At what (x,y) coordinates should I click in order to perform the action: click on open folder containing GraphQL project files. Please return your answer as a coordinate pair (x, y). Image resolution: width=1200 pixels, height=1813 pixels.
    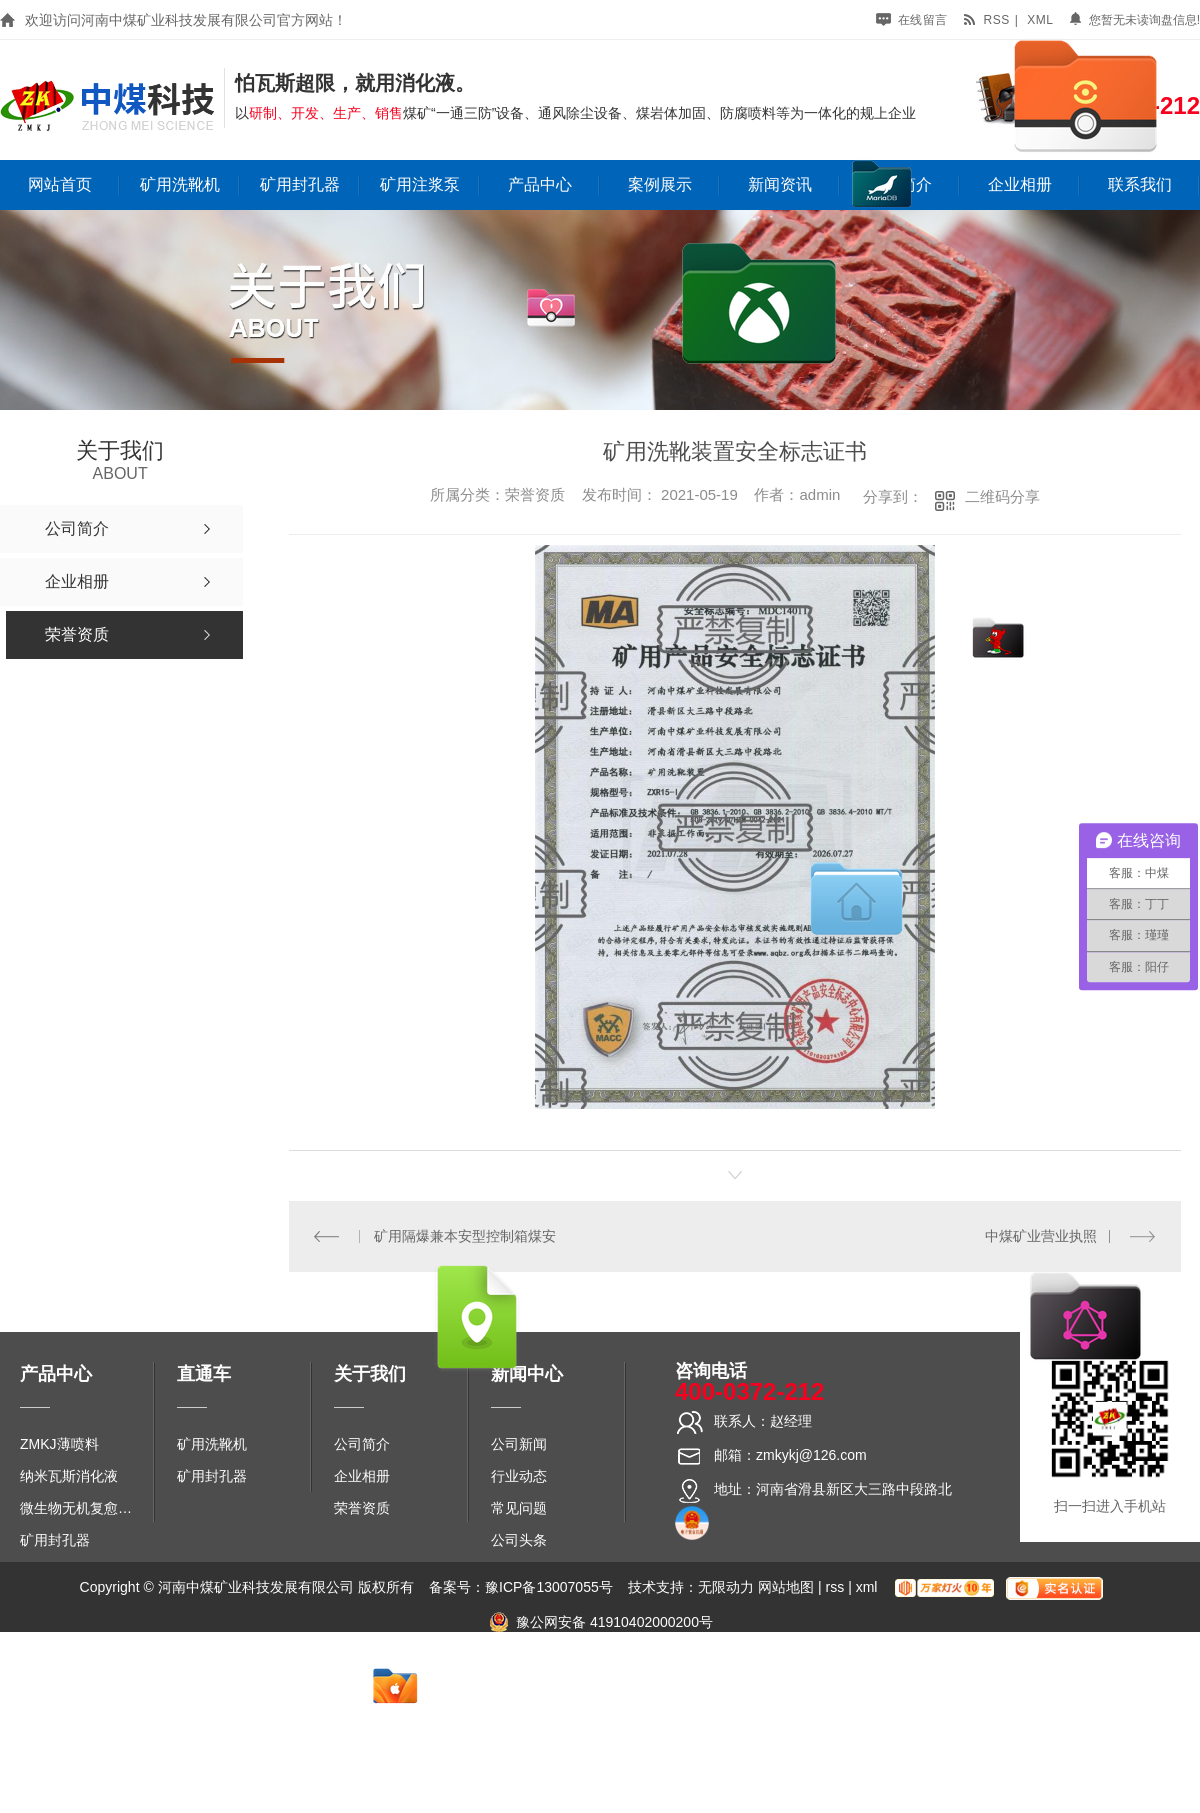
    Looking at the image, I should click on (1085, 1319).